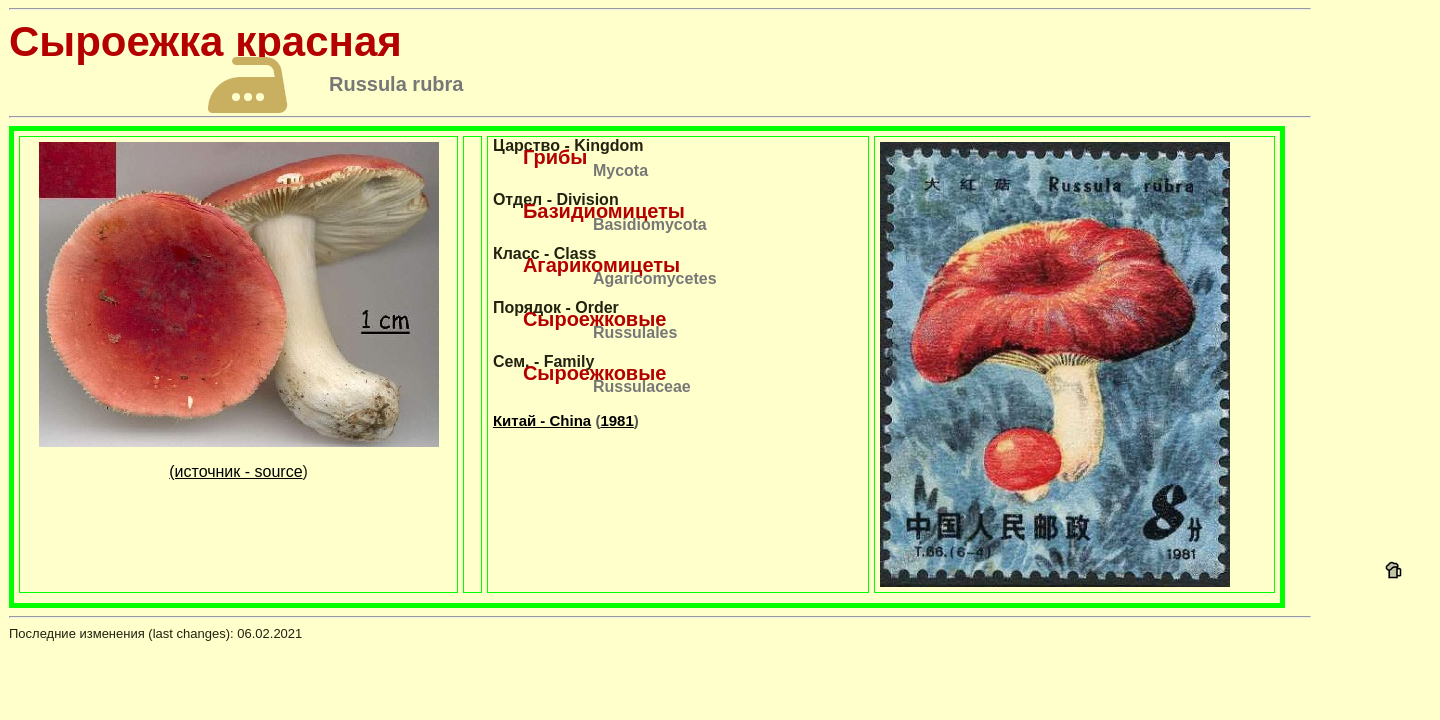 This screenshot has width=1440, height=720. I want to click on select ironing or steam press setting, so click(248, 85).